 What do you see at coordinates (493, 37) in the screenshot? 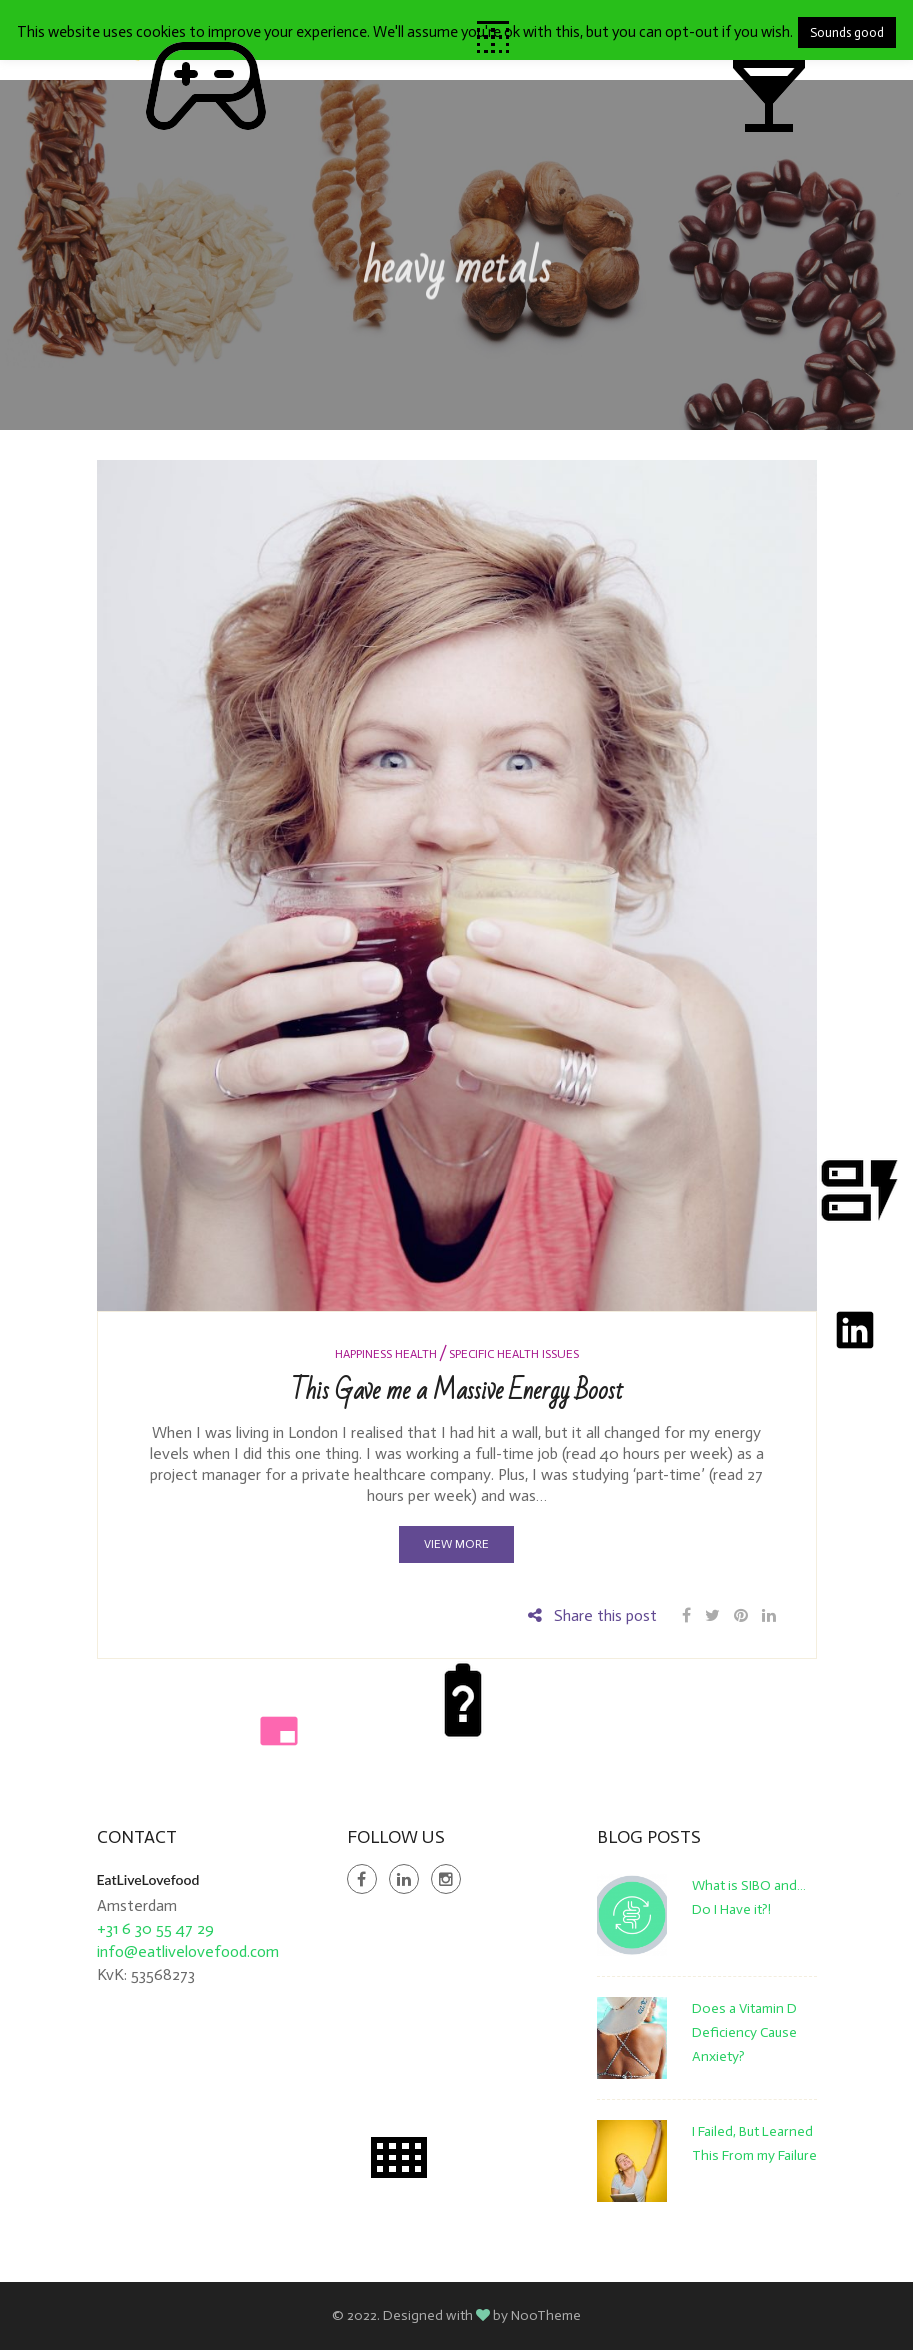
I see `apply border to top edge of cell or table` at bounding box center [493, 37].